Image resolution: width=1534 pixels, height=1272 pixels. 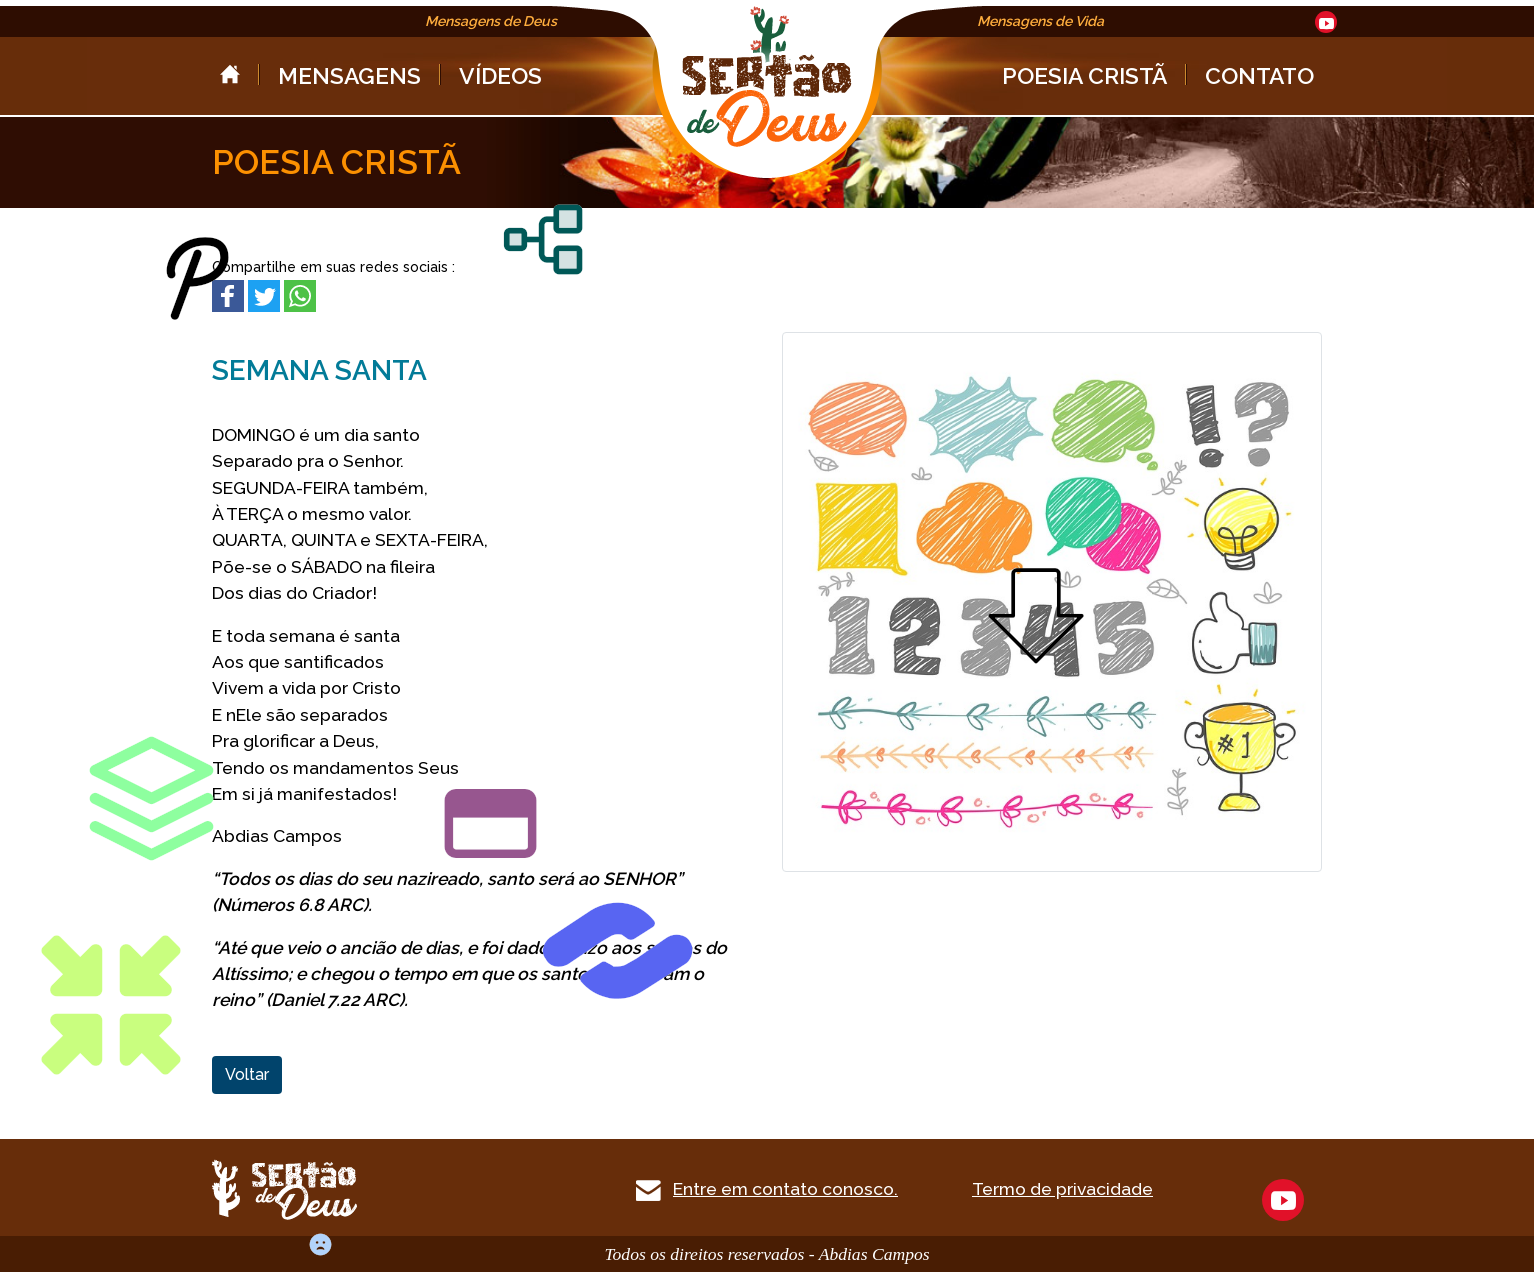 What do you see at coordinates (618, 950) in the screenshot?
I see `indicates a discord partnered server owner` at bounding box center [618, 950].